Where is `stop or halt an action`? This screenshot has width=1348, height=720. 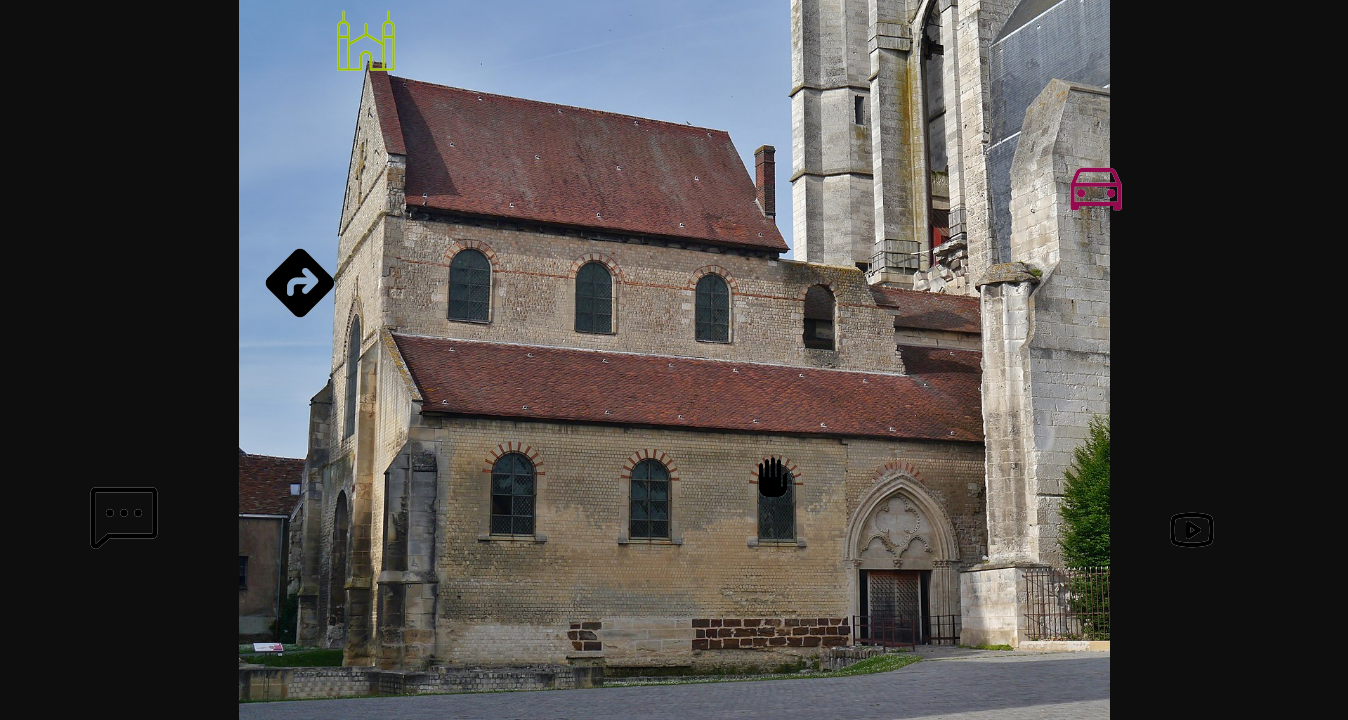
stop or halt an action is located at coordinates (773, 477).